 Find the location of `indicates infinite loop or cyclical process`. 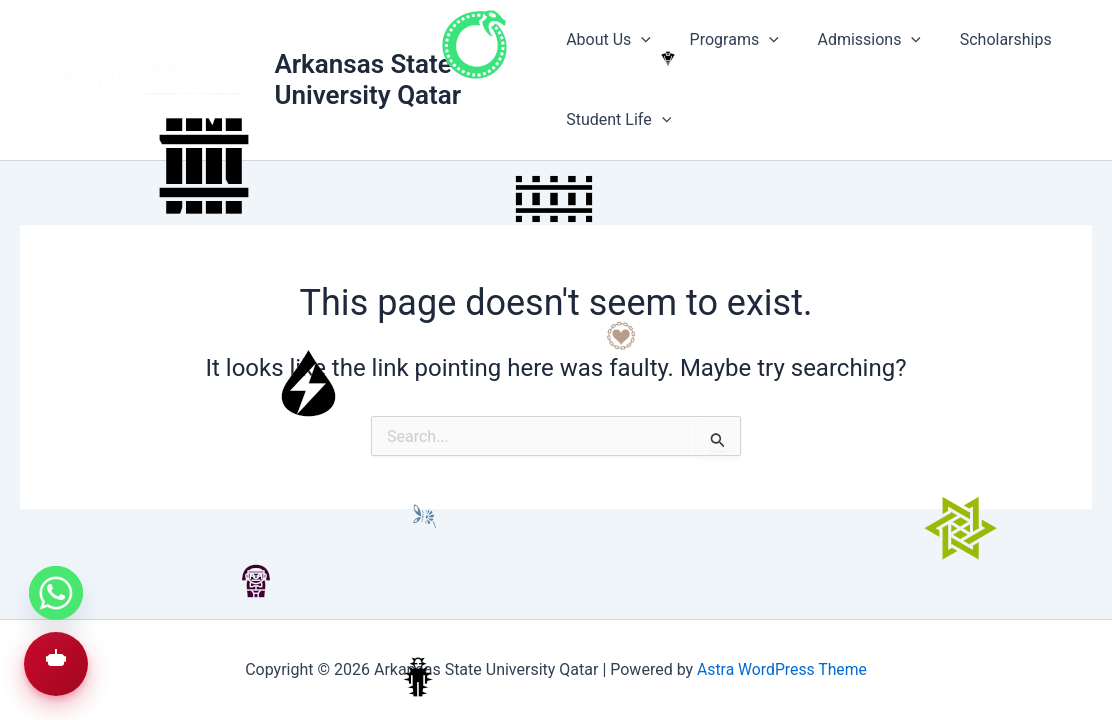

indicates infinite loop or cyclical process is located at coordinates (474, 44).